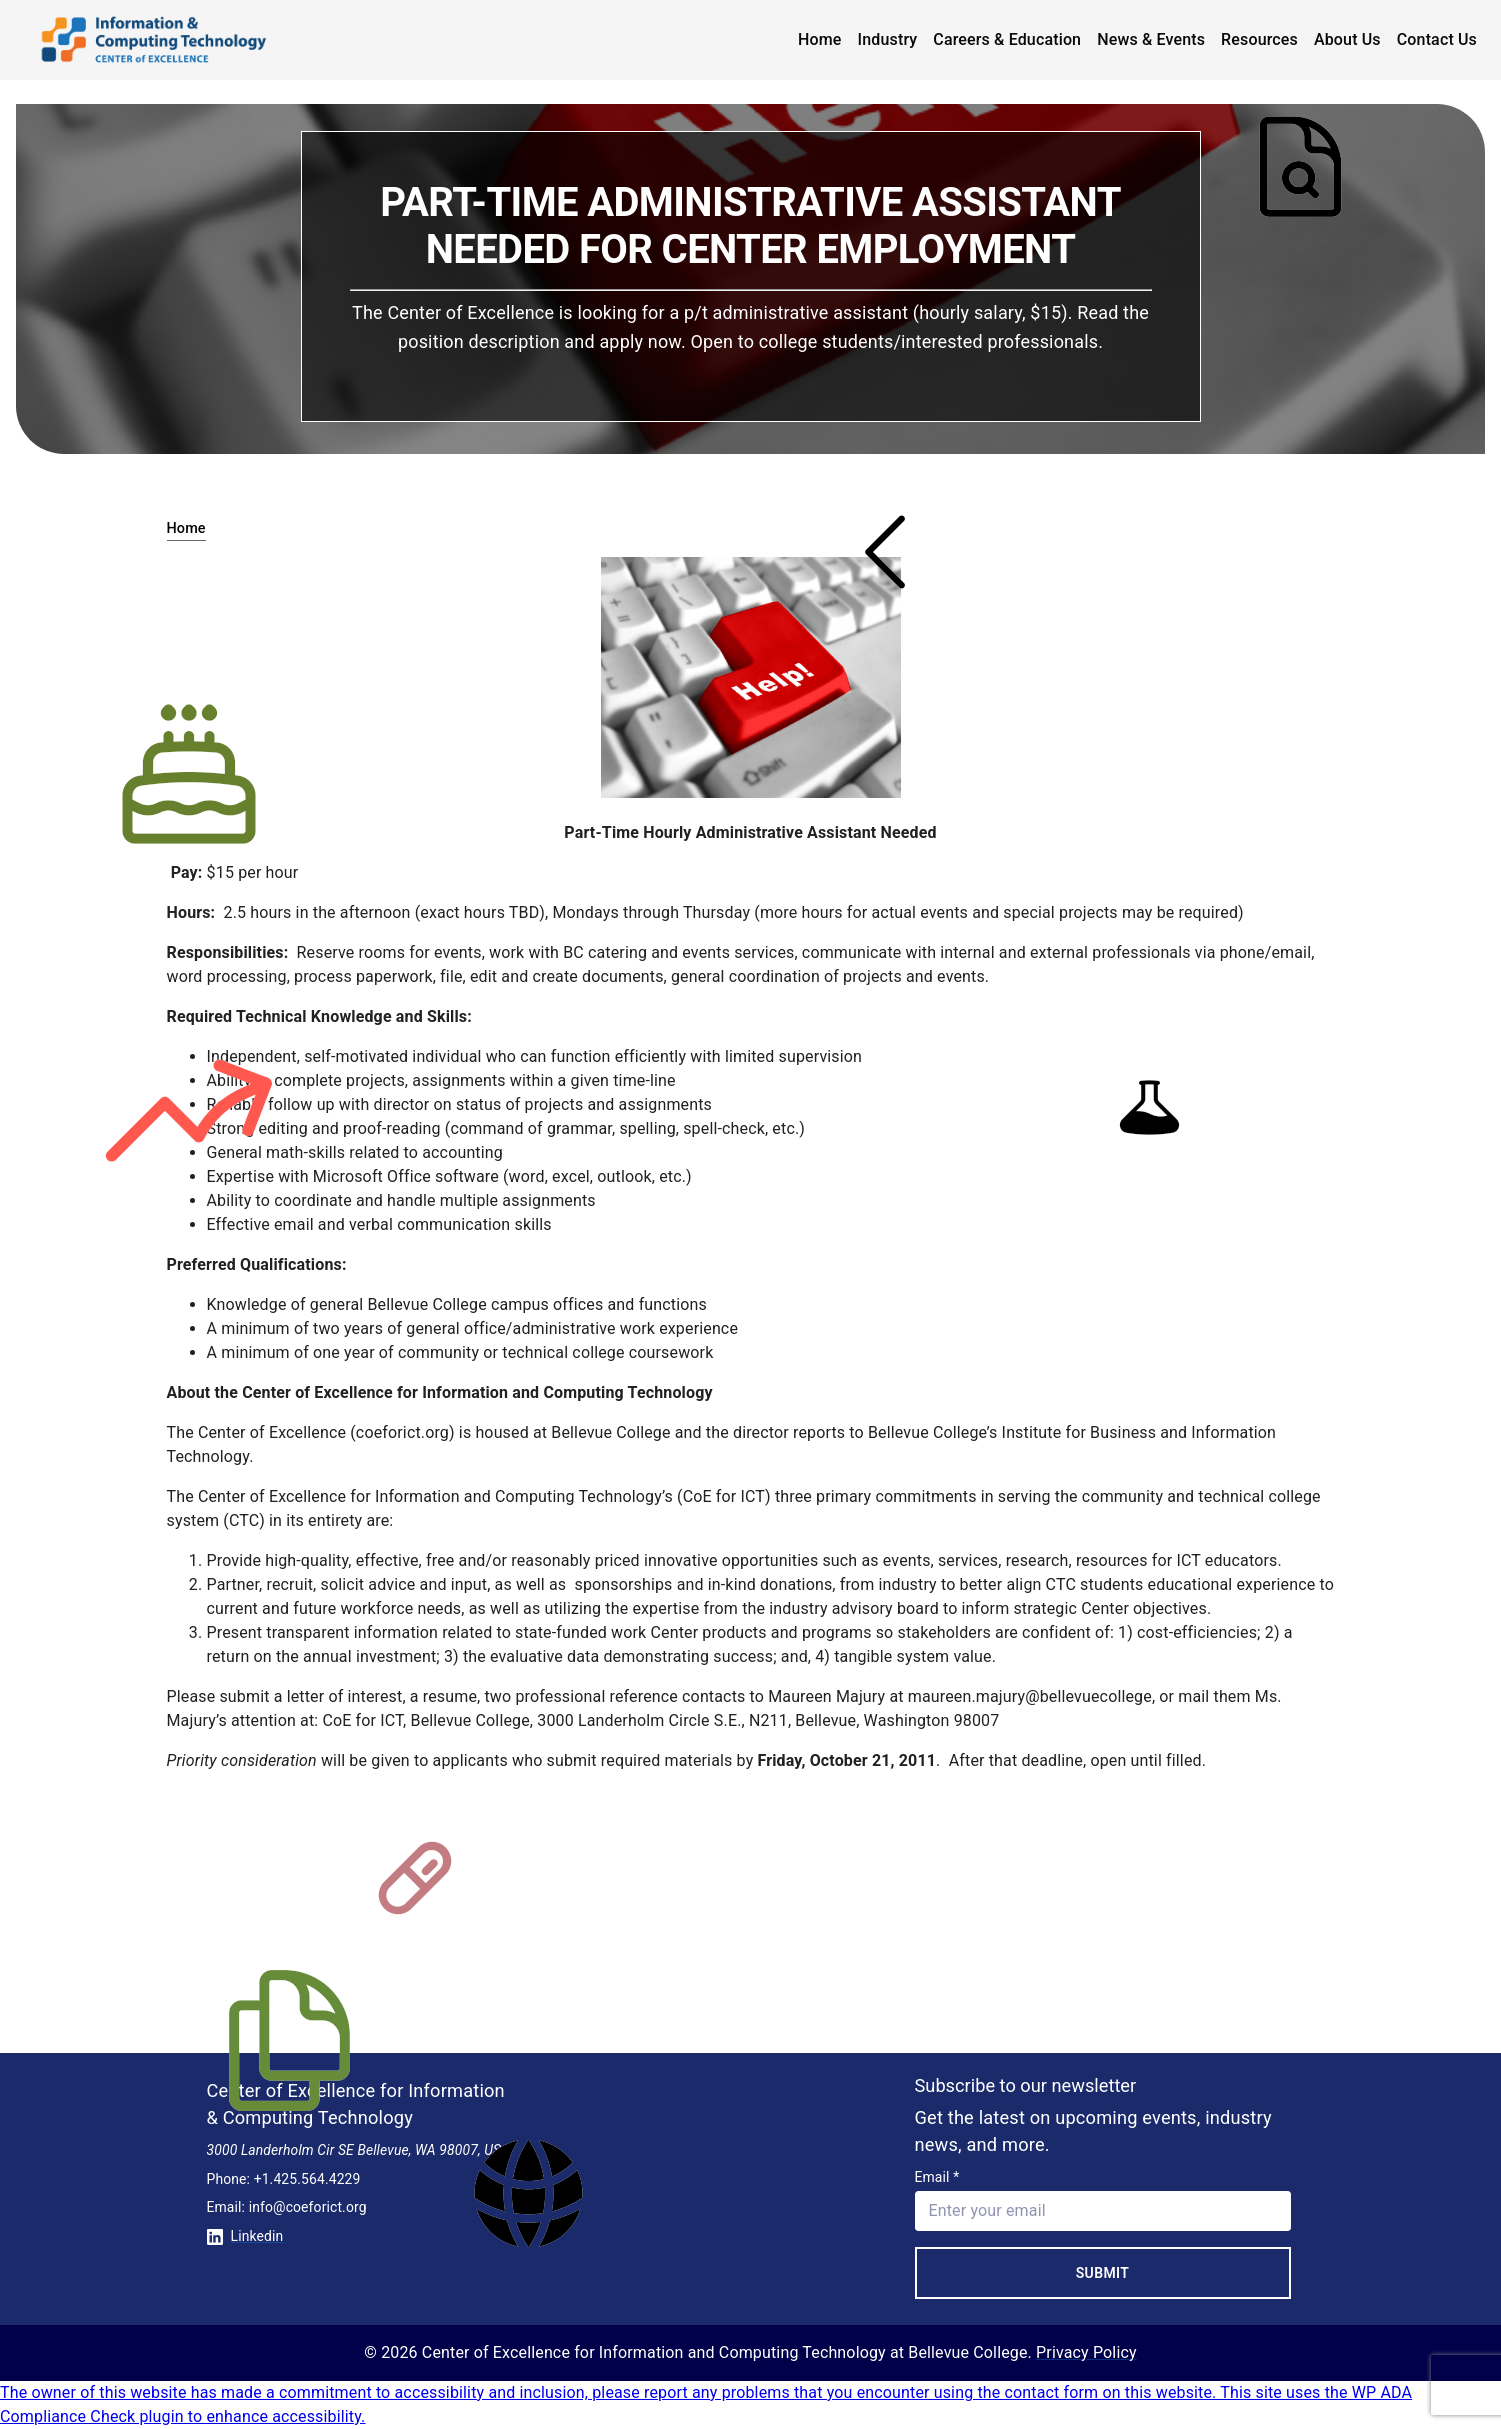 Image resolution: width=1501 pixels, height=2429 pixels. What do you see at coordinates (415, 1878) in the screenshot?
I see `access medication reminders` at bounding box center [415, 1878].